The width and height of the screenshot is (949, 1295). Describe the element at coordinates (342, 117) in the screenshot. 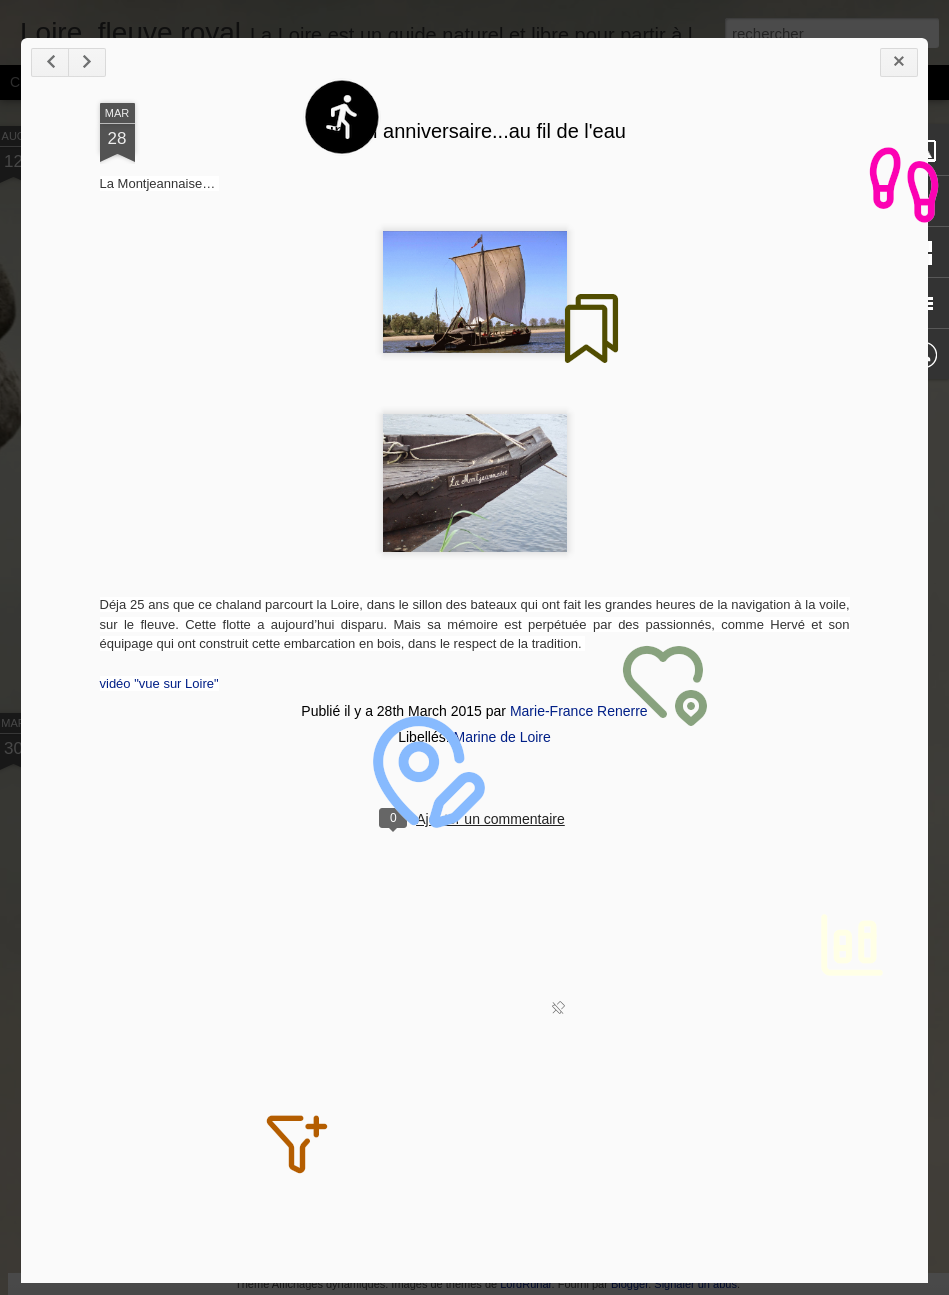

I see `start running or jogging activity` at that location.